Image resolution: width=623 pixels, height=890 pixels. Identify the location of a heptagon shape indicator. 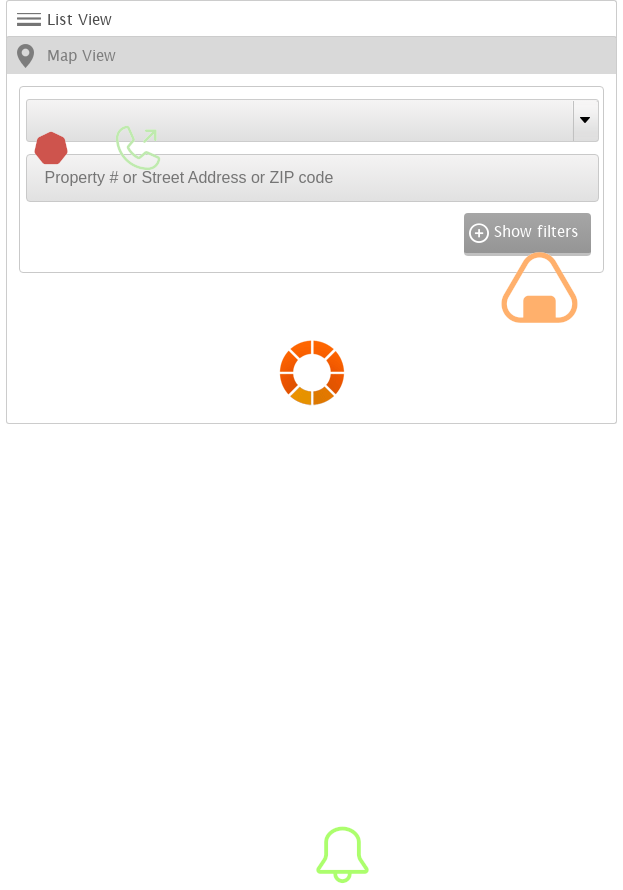
(51, 149).